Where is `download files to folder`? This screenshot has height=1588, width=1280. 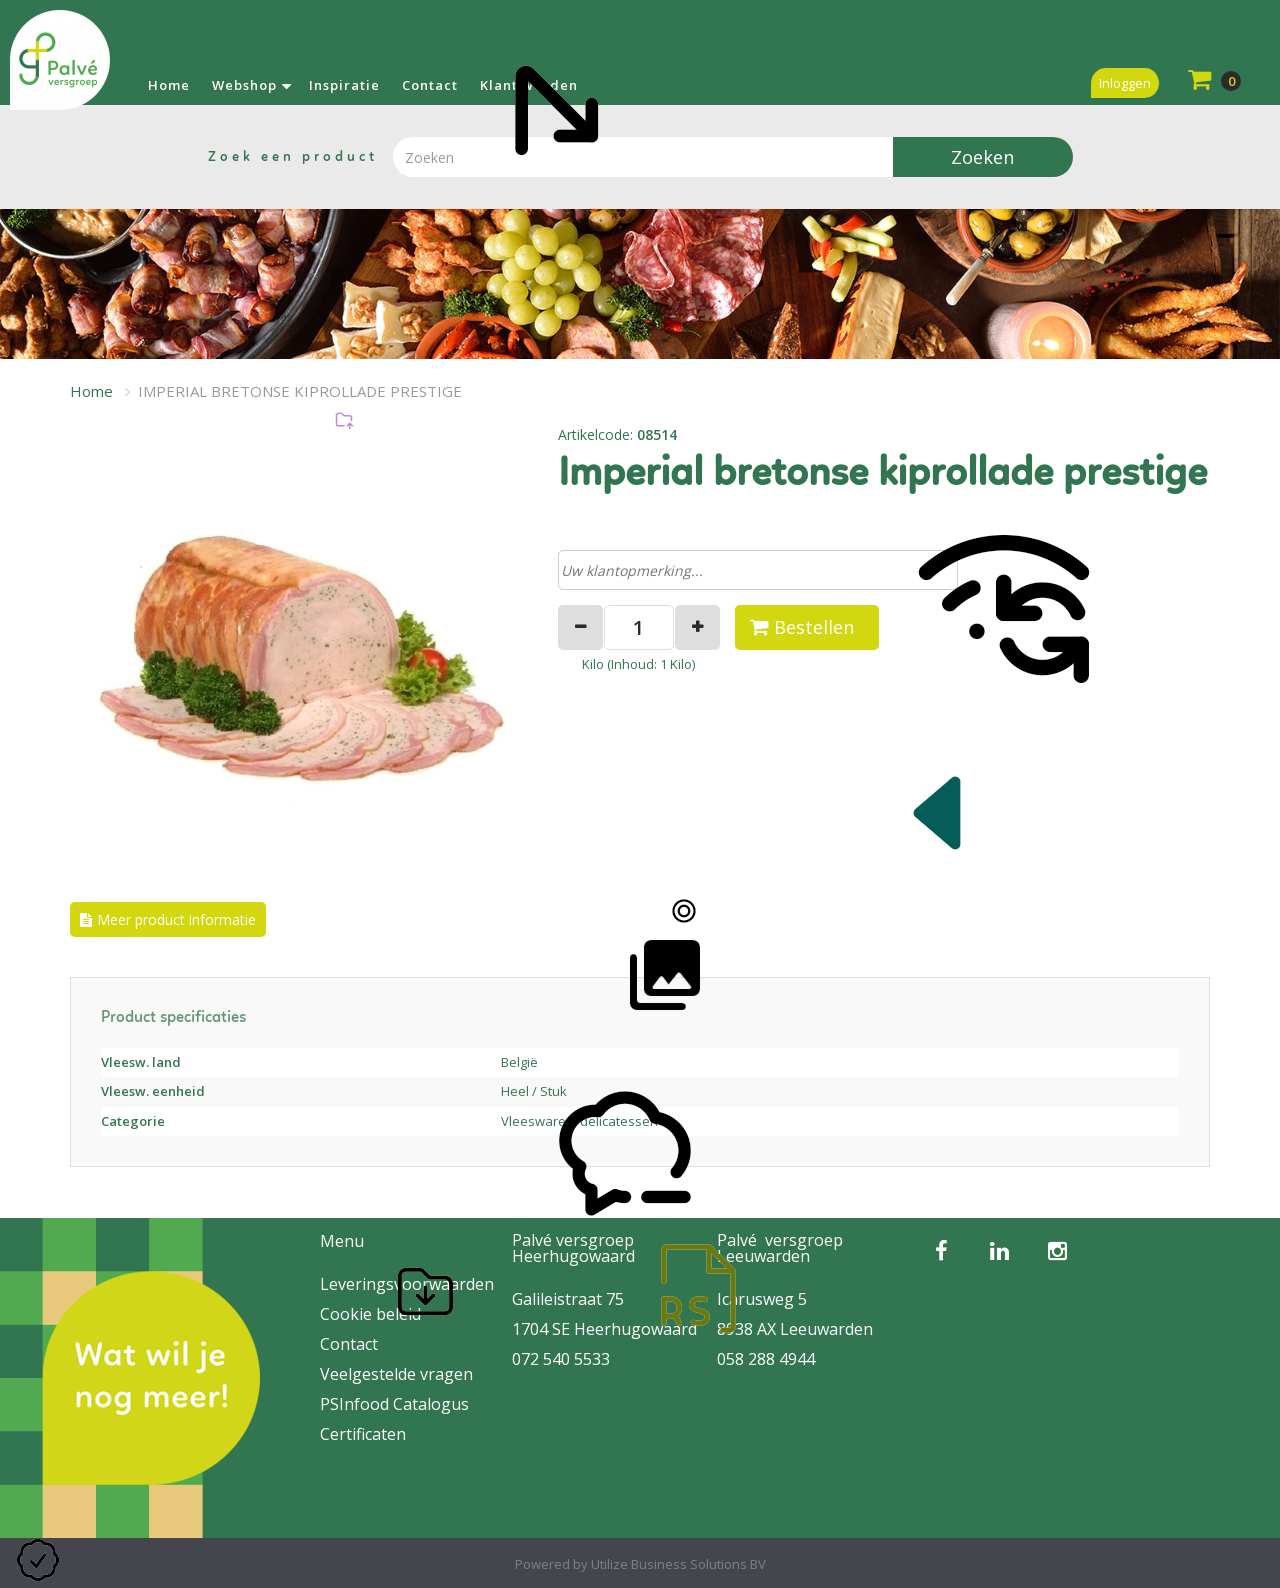
download files to folder is located at coordinates (425, 1291).